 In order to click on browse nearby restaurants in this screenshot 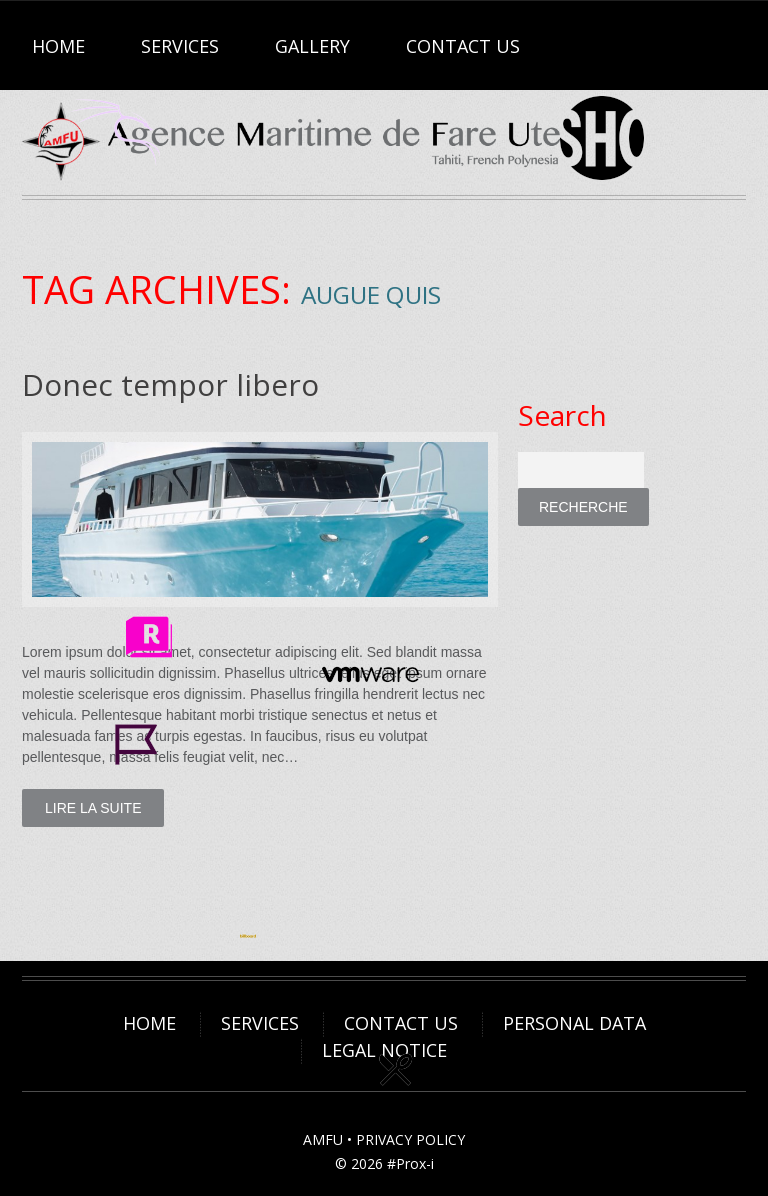, I will do `click(395, 1068)`.